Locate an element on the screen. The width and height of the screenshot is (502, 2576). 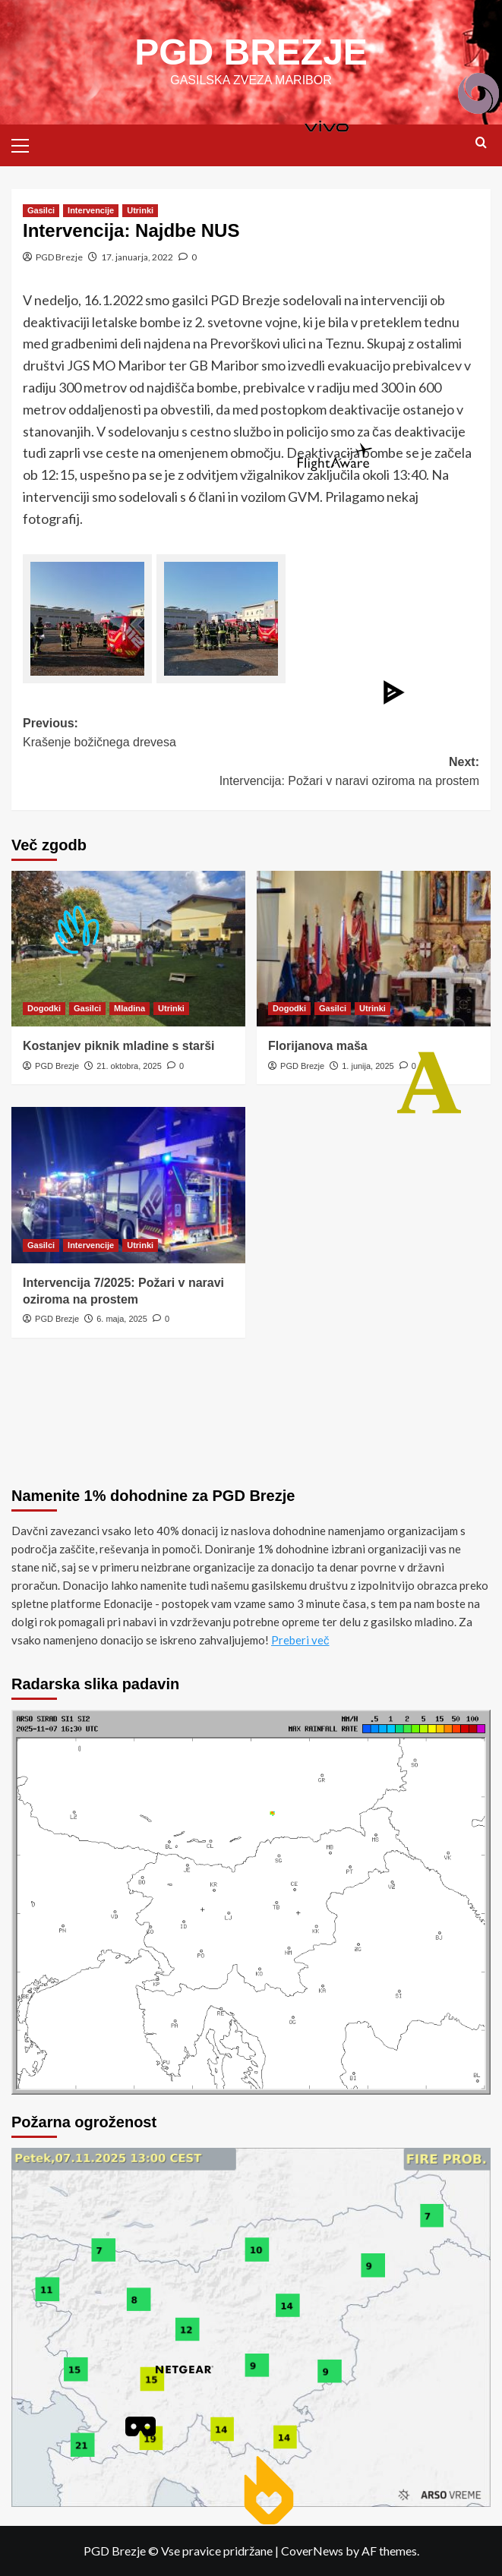
google cardboard VR viewer logo is located at coordinates (140, 2426).